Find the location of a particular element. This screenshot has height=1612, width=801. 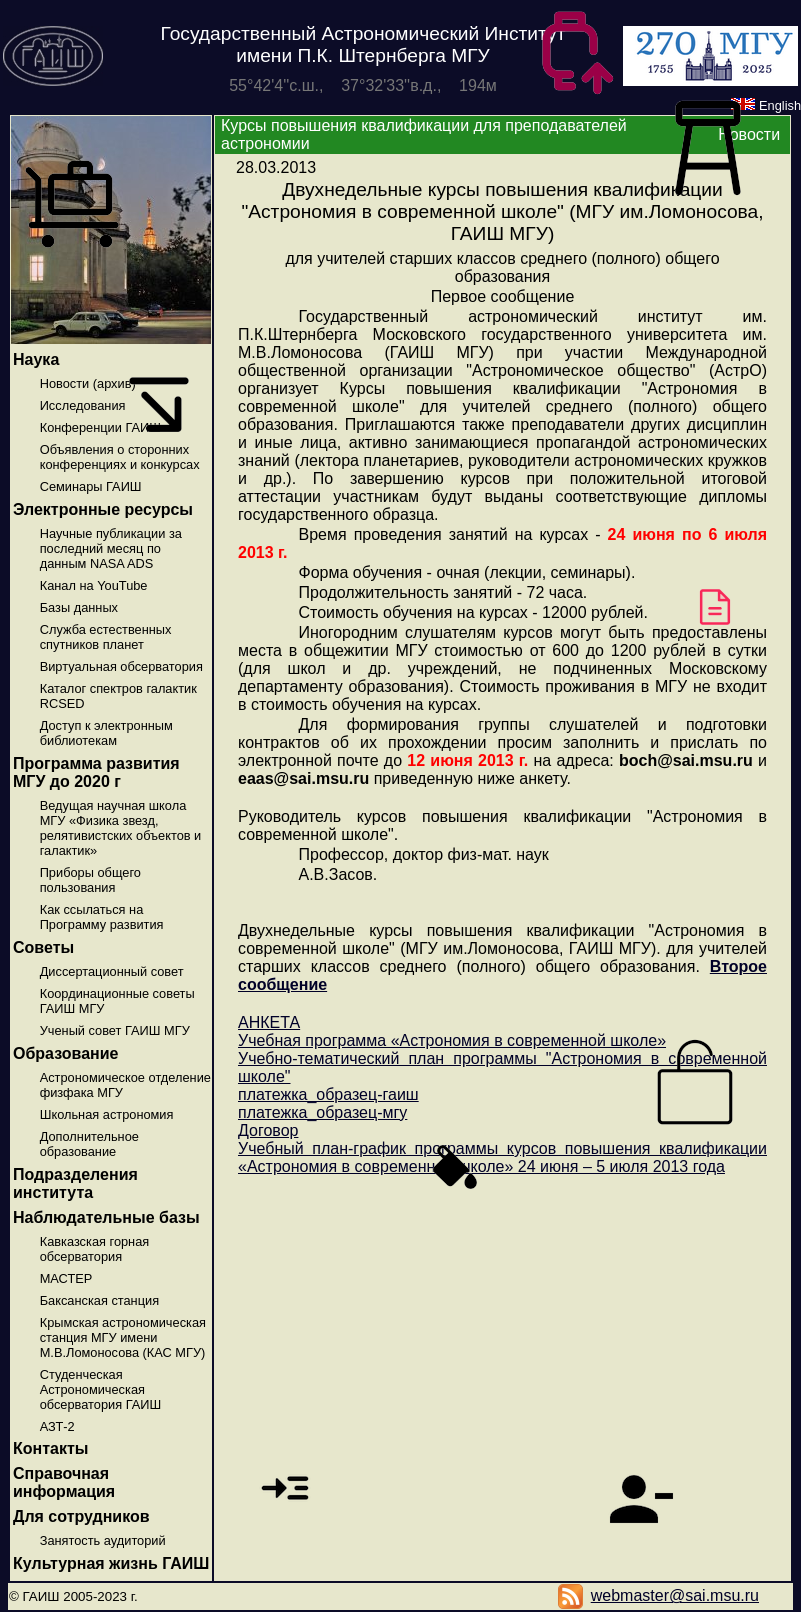

browse furniture or seating options is located at coordinates (708, 148).